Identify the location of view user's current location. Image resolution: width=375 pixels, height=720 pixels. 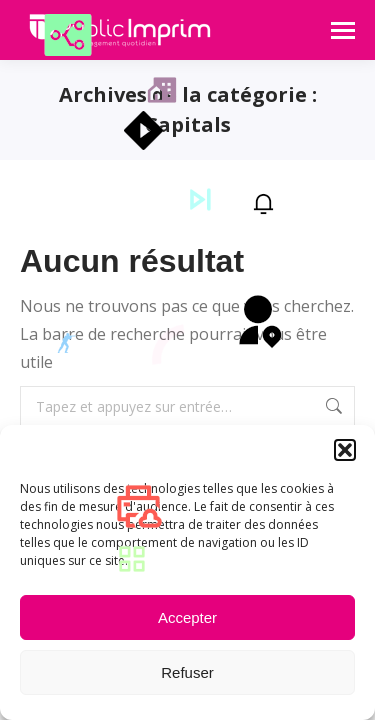
(258, 321).